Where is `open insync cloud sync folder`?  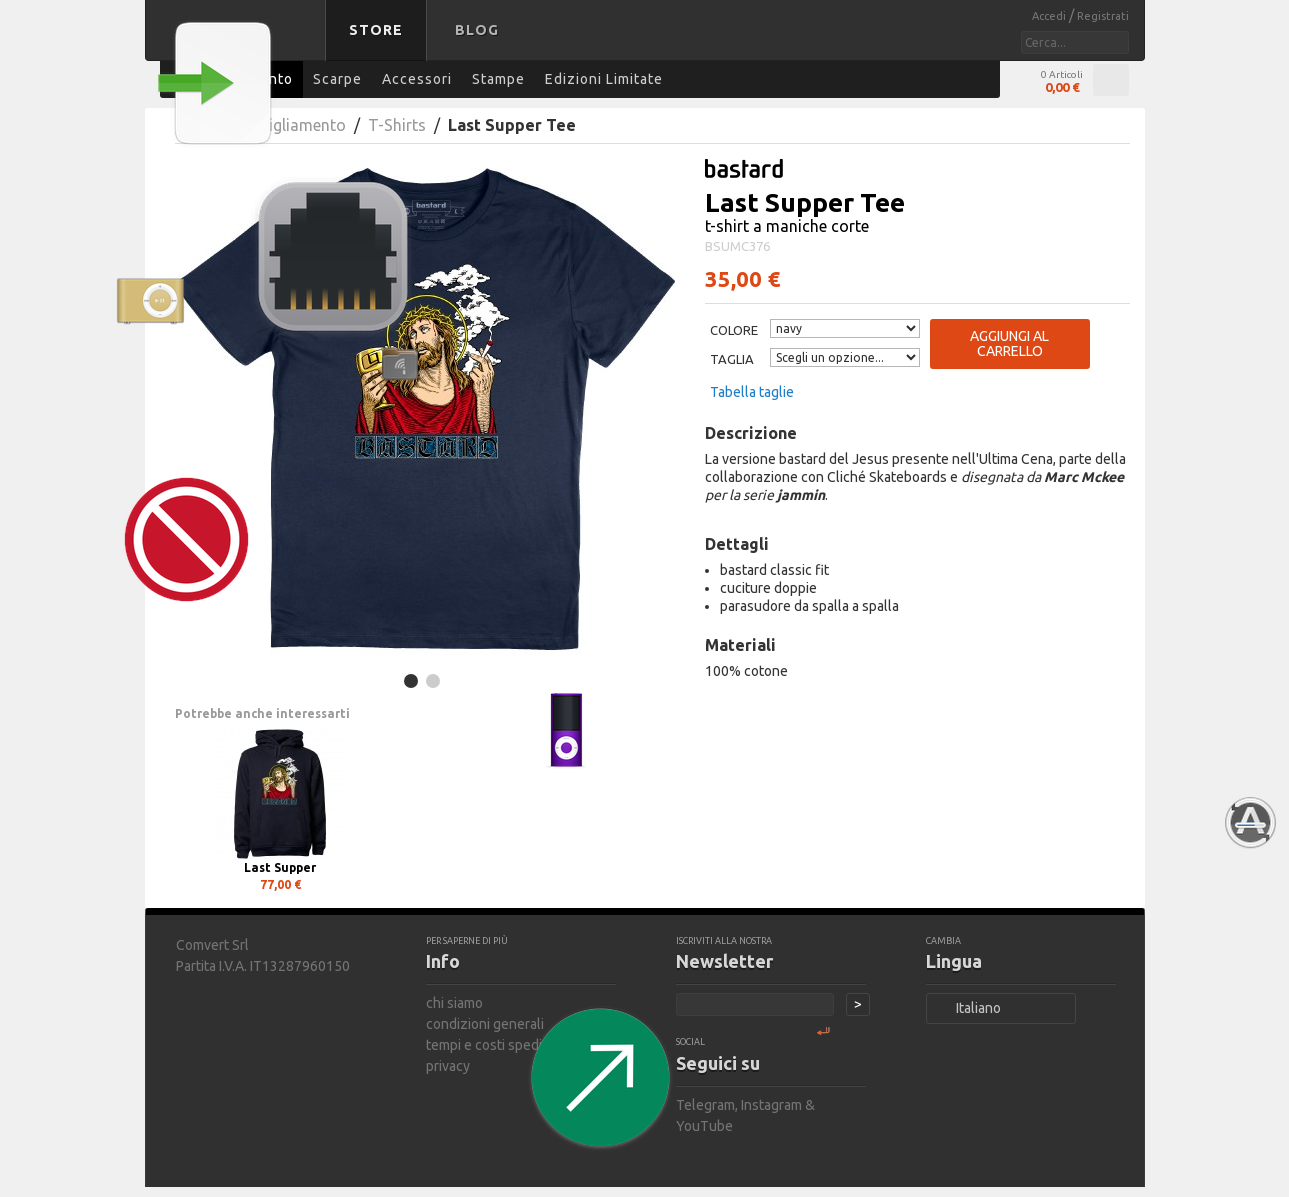 open insync cloud sync folder is located at coordinates (400, 363).